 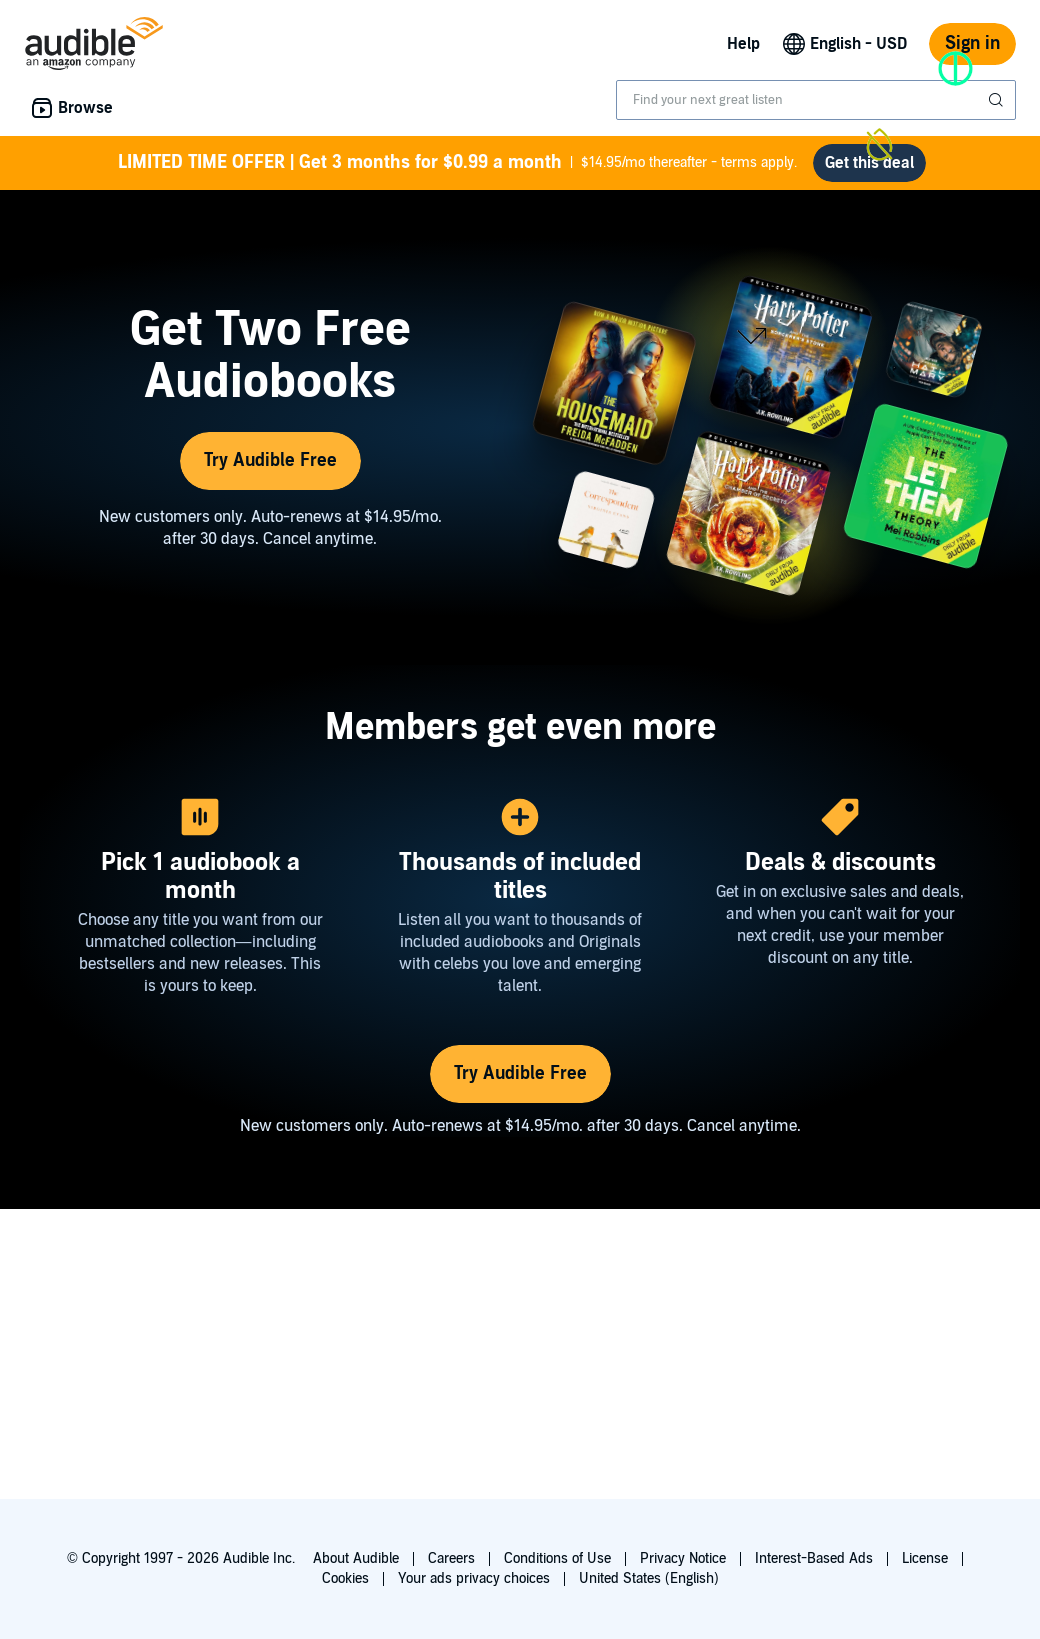 I want to click on disable water or liquid detection, so click(x=879, y=145).